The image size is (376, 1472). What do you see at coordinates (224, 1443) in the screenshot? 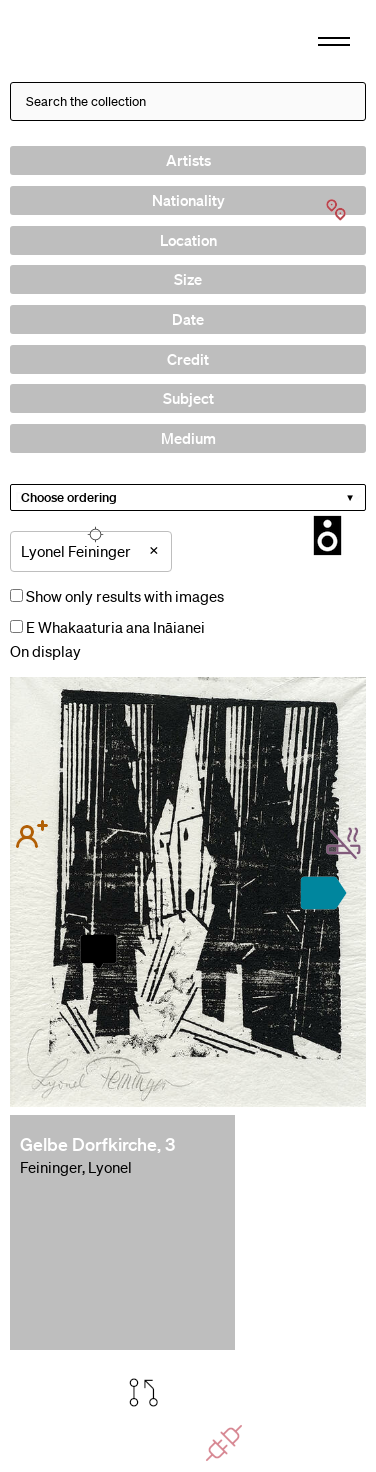
I see `connect or establish a connection` at bounding box center [224, 1443].